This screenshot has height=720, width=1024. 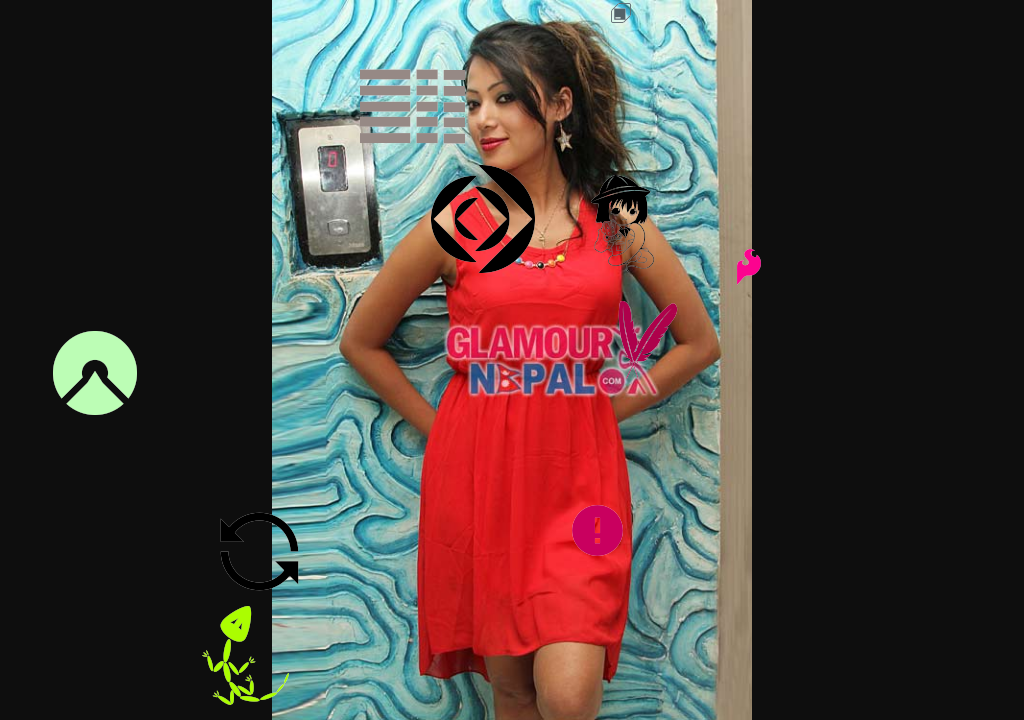 What do you see at coordinates (483, 219) in the screenshot?
I see `claris app or service logo` at bounding box center [483, 219].